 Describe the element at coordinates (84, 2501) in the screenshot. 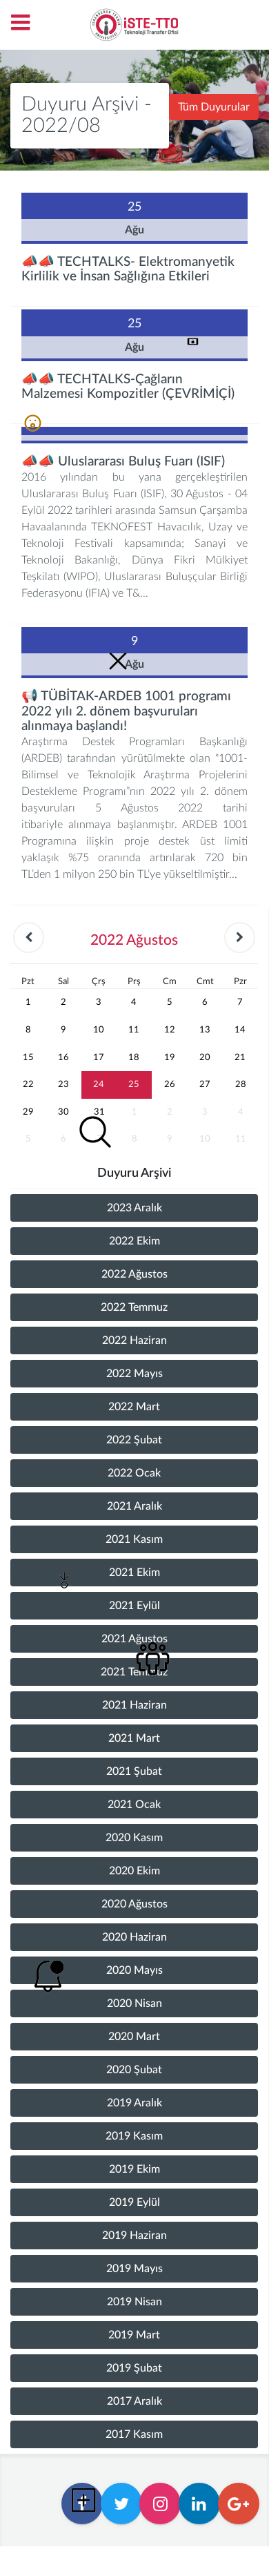

I see `add a new file or item` at that location.